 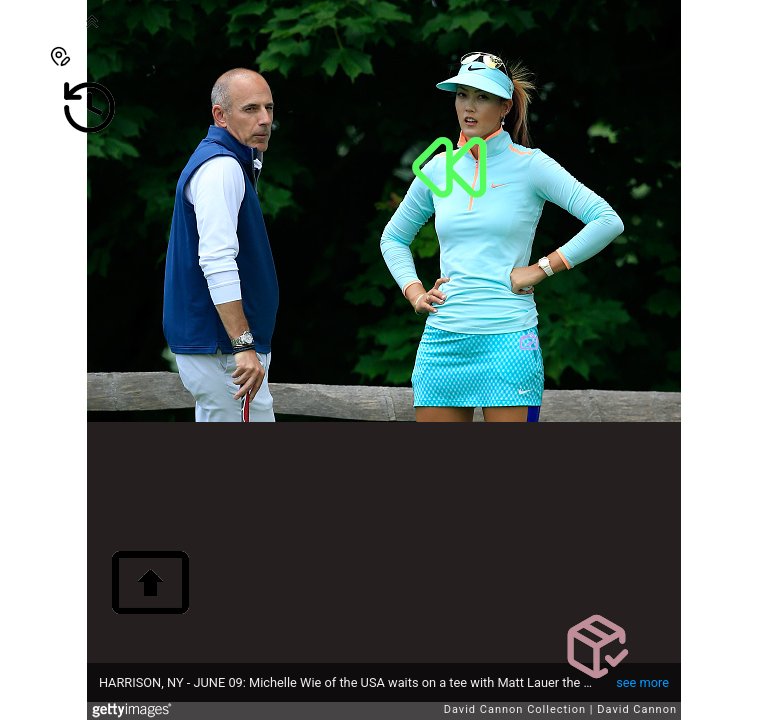 I want to click on scroll to top of page, so click(x=92, y=22).